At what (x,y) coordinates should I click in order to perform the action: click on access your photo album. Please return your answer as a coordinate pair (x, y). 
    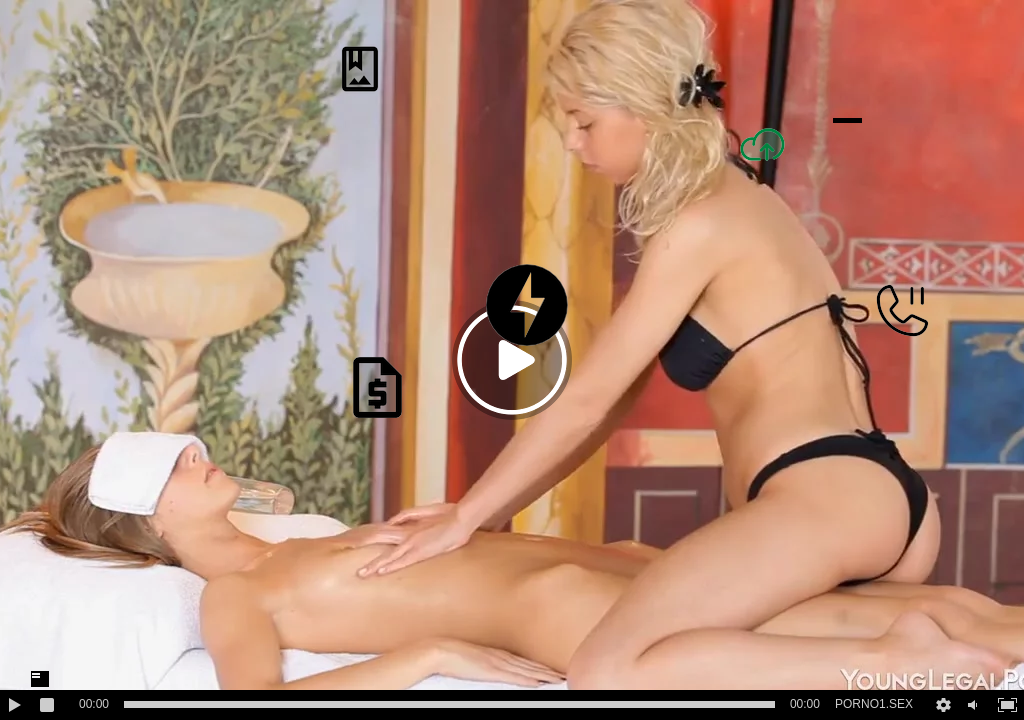
    Looking at the image, I should click on (360, 69).